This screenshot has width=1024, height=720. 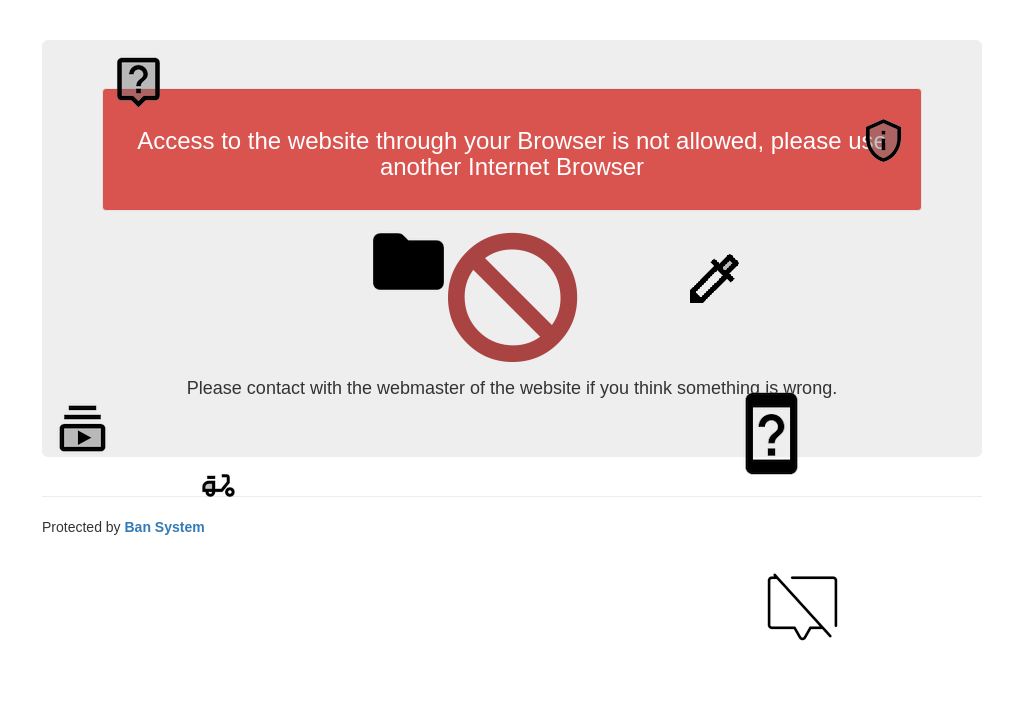 I want to click on access your files and documents, so click(x=408, y=261).